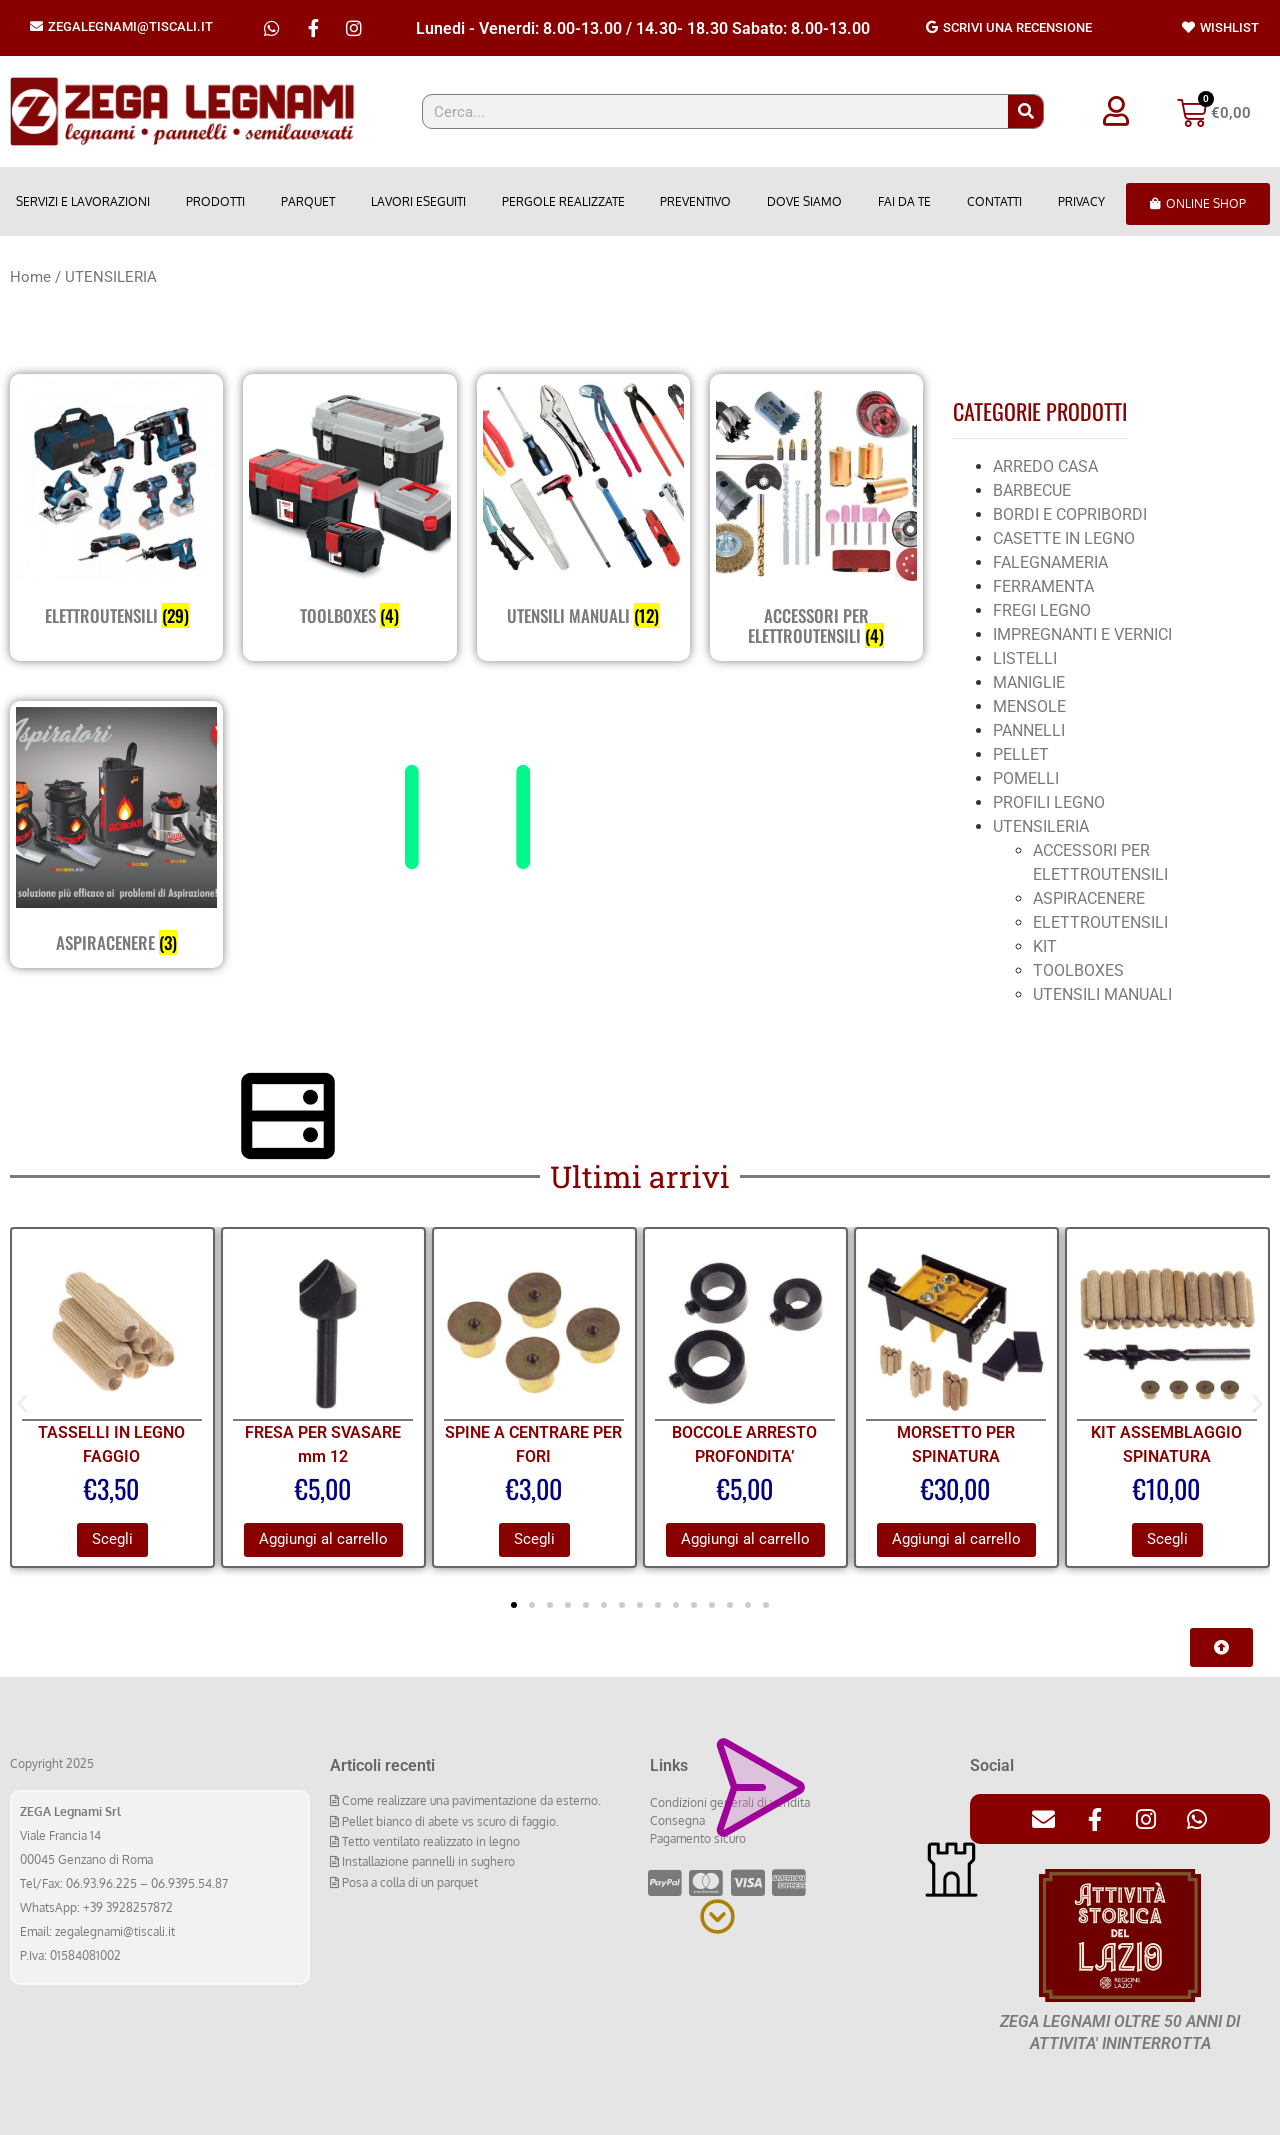 The width and height of the screenshot is (1280, 2135). What do you see at coordinates (951, 1868) in the screenshot?
I see `access castle or fortress-themed content` at bounding box center [951, 1868].